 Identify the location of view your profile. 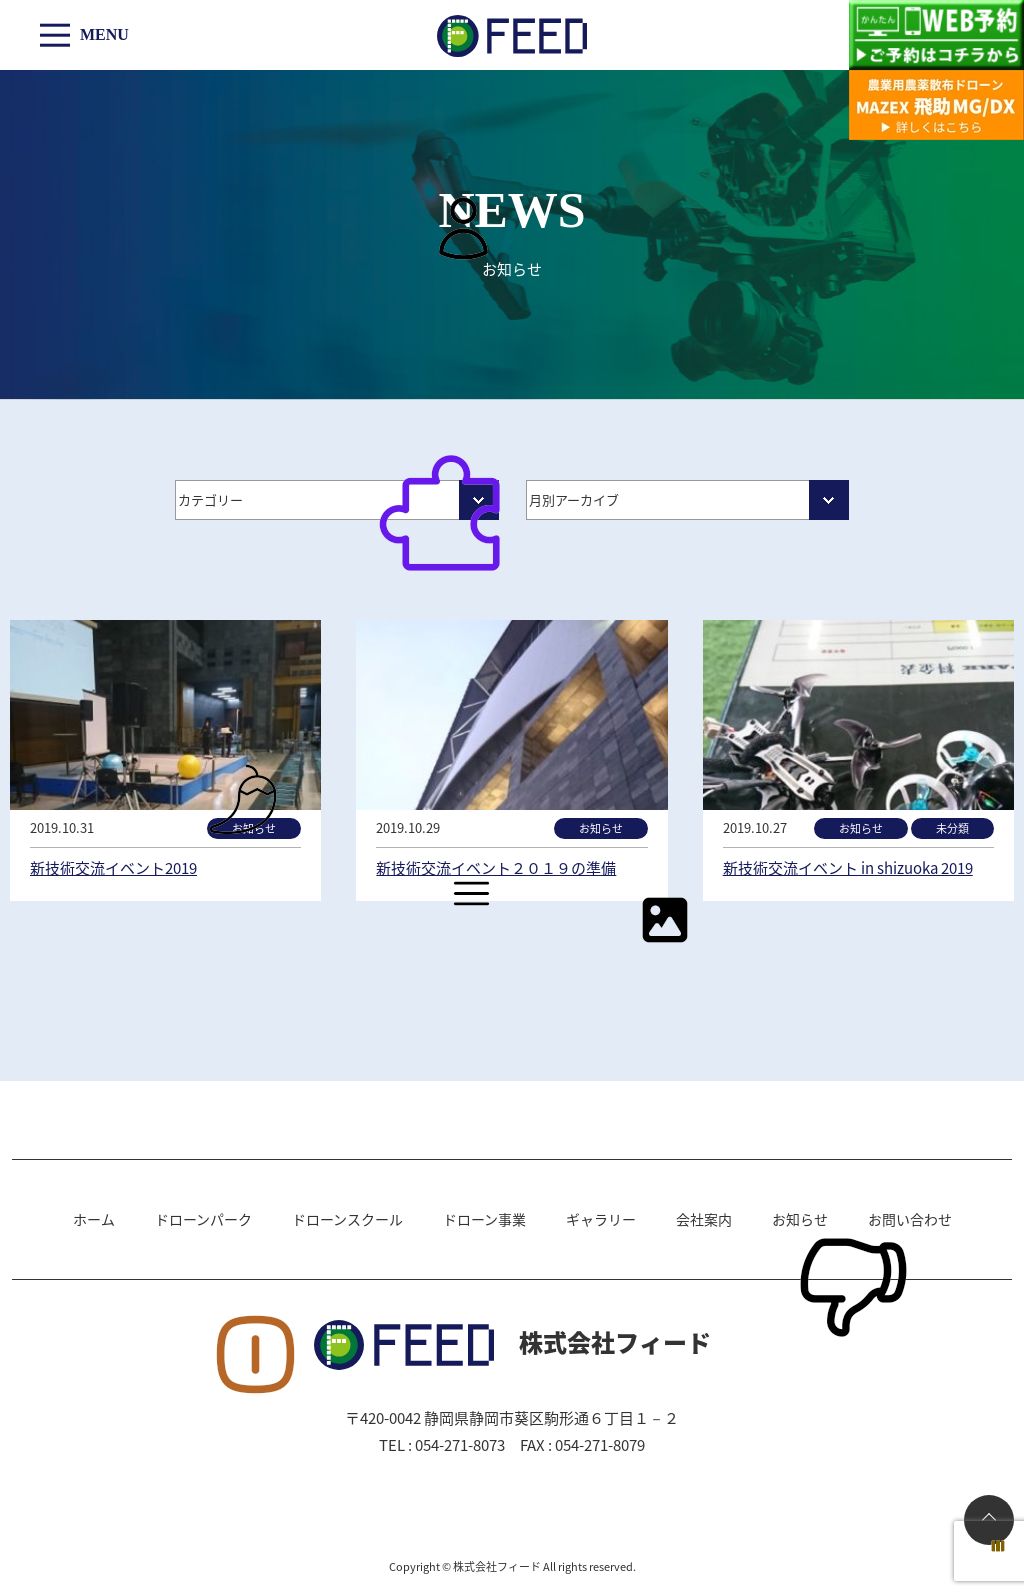
(463, 228).